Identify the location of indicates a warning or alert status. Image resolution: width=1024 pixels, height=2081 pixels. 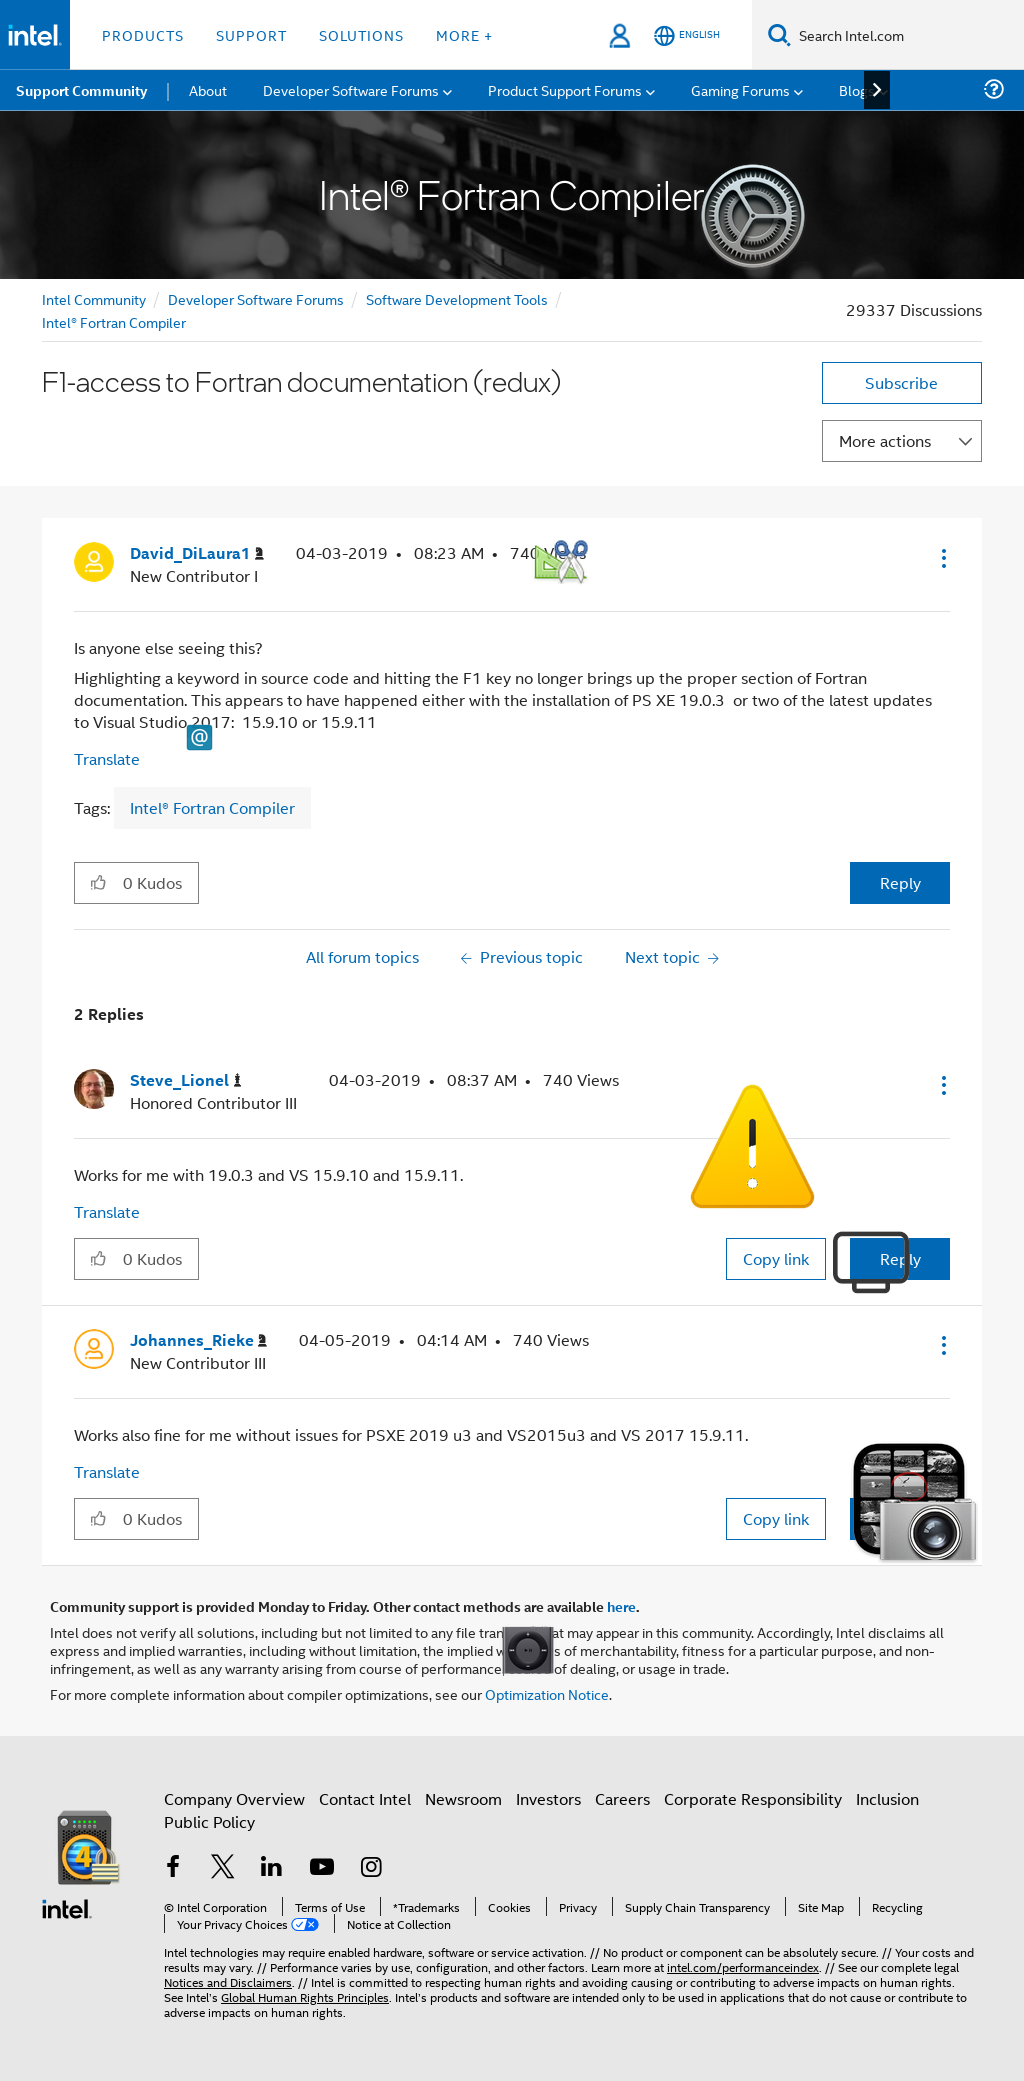
(752, 1146).